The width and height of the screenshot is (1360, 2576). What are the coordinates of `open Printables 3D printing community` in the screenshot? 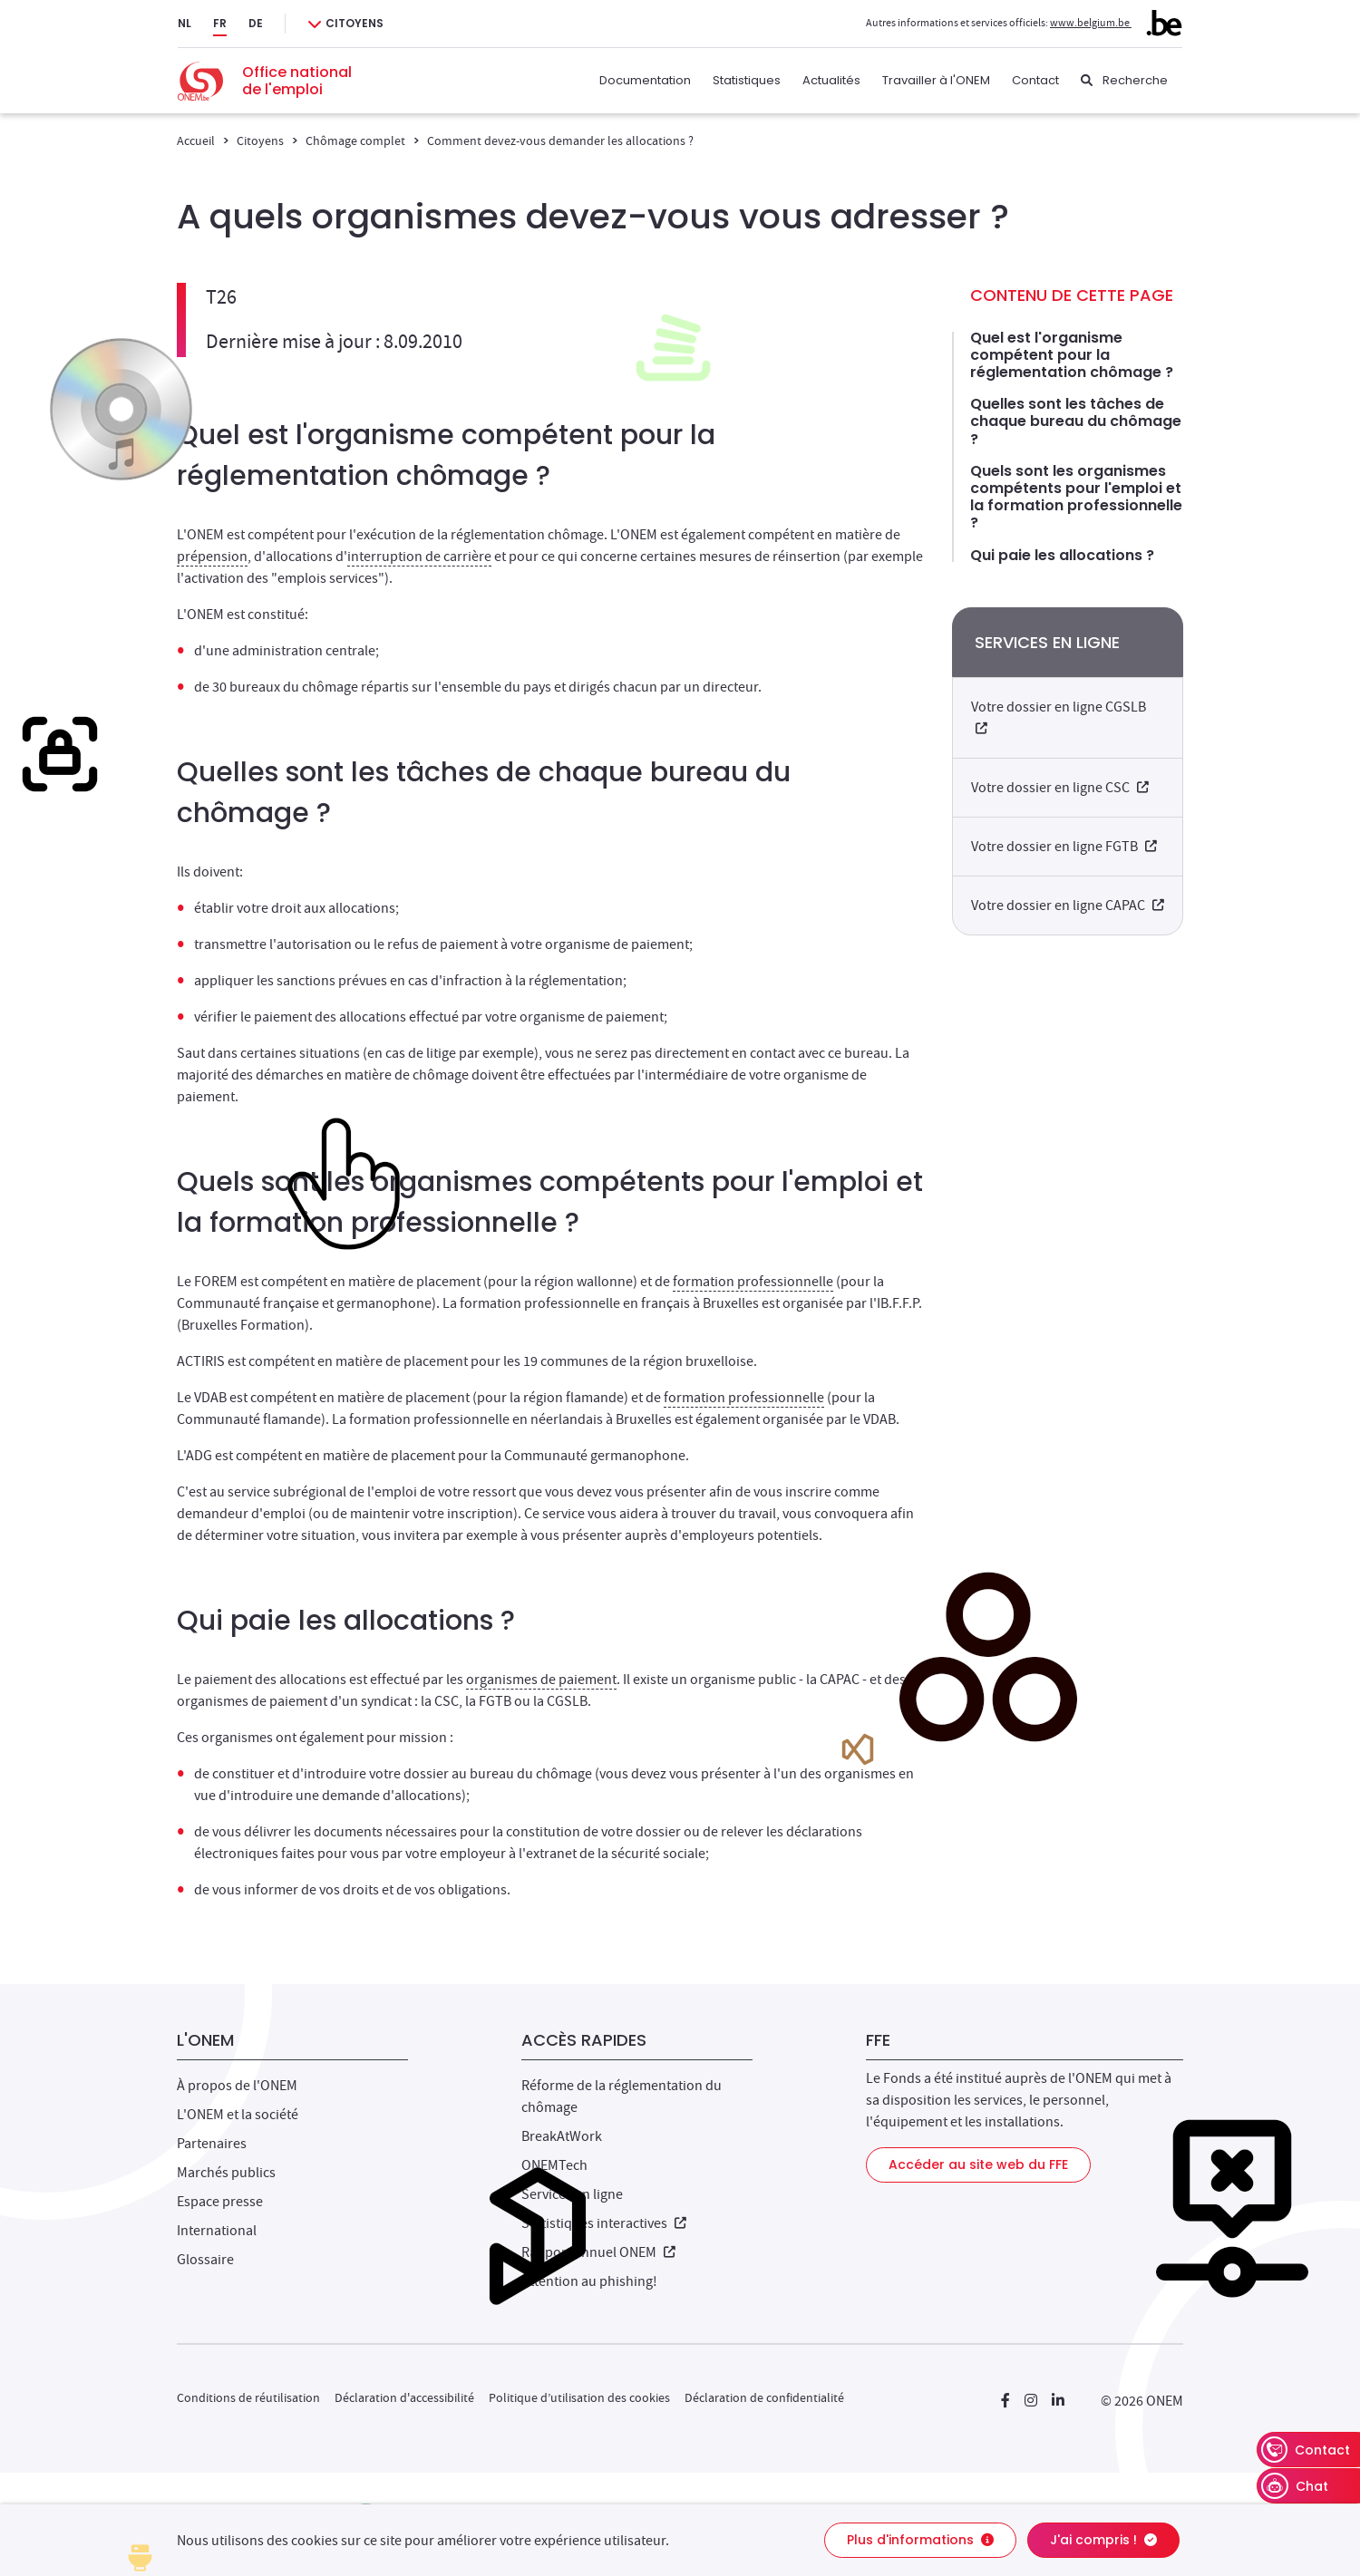 It's located at (538, 2236).